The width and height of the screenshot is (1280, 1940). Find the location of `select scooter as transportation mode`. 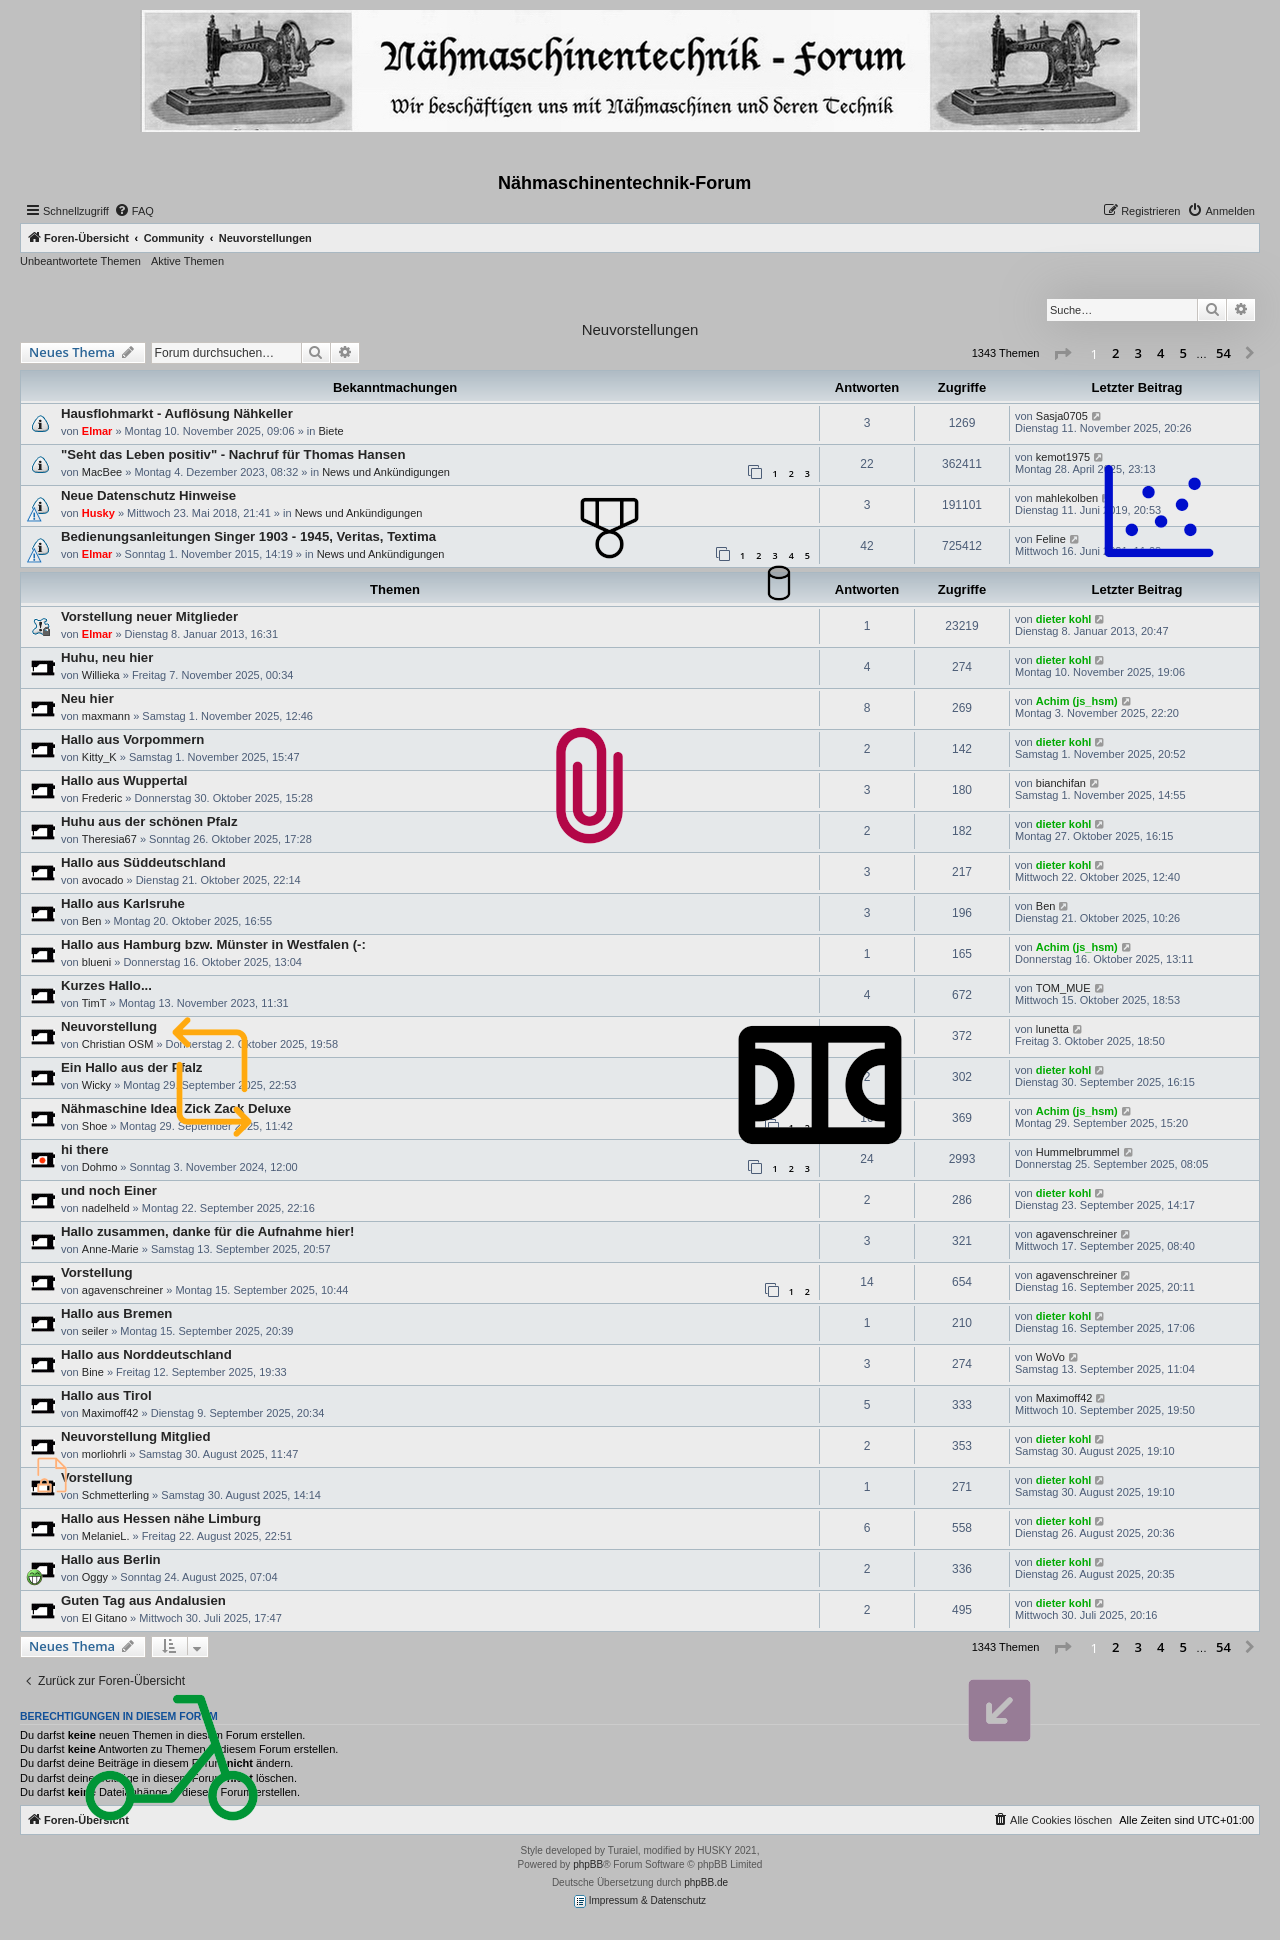

select scooter as transportation mode is located at coordinates (171, 1763).